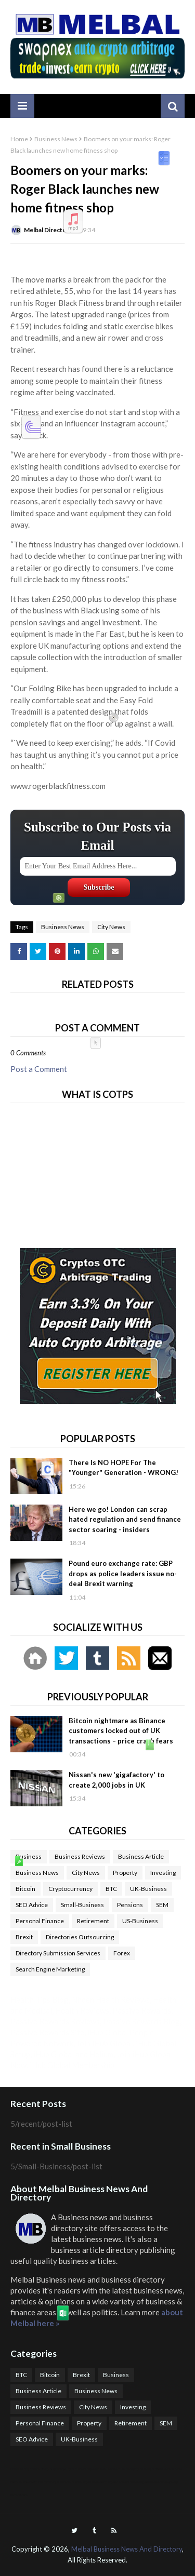 This screenshot has height=2576, width=195. What do you see at coordinates (31, 427) in the screenshot?
I see `indicates a bittorrent torrent file` at bounding box center [31, 427].